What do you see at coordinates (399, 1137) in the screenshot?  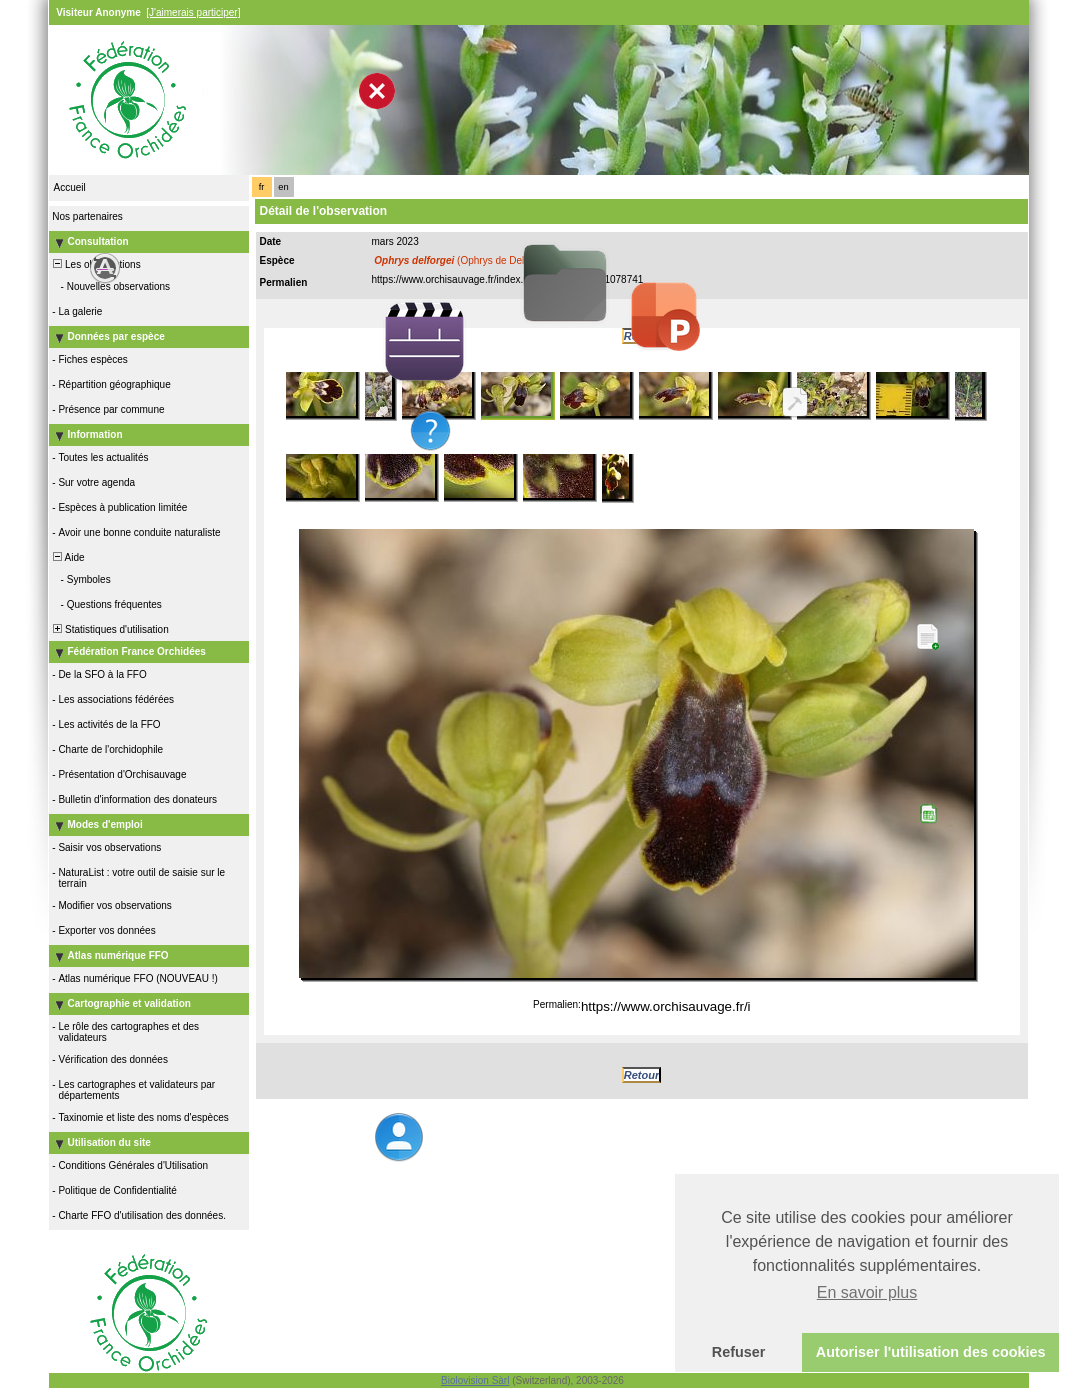 I see `view user profile information` at bounding box center [399, 1137].